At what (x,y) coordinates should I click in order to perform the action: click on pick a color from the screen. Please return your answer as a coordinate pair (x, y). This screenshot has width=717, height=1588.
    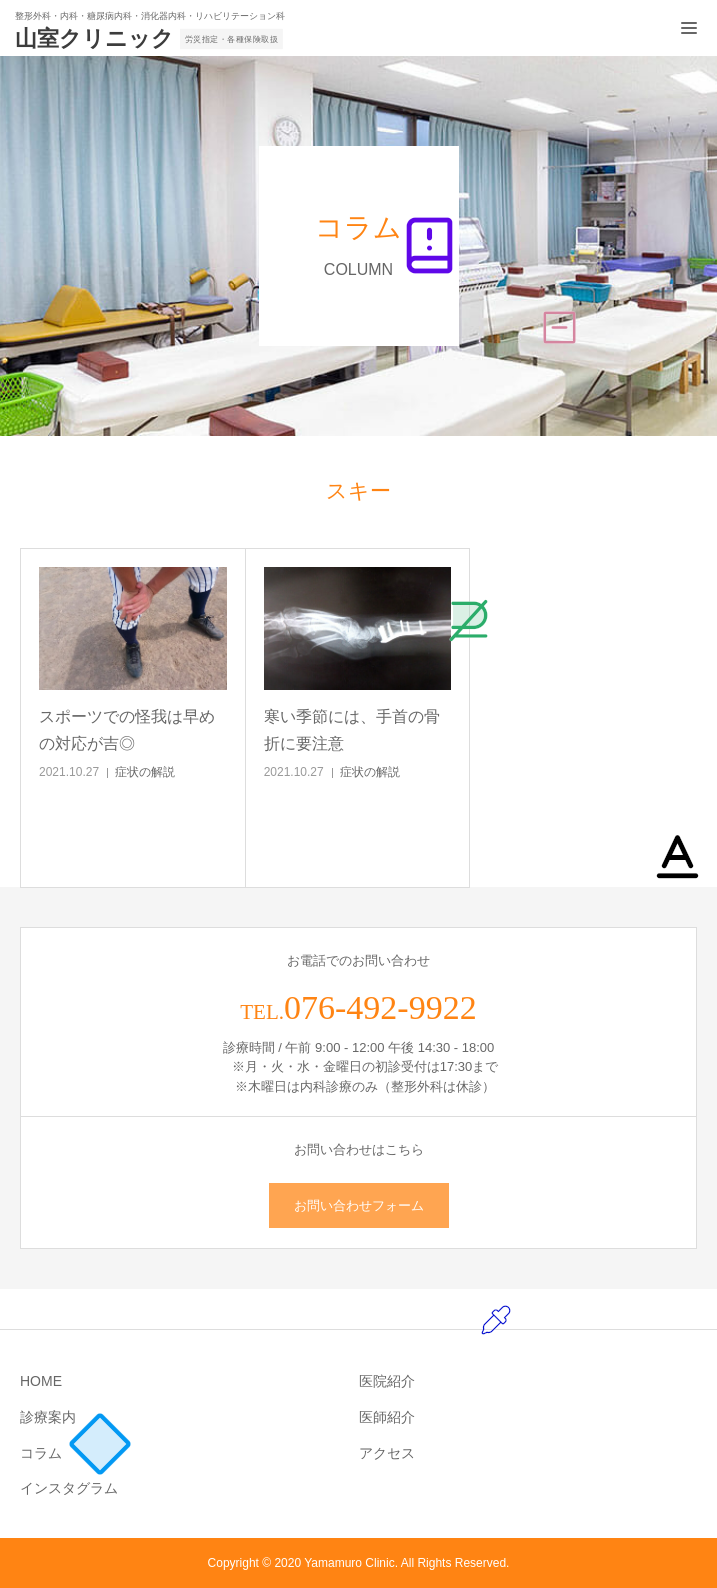
    Looking at the image, I should click on (496, 1320).